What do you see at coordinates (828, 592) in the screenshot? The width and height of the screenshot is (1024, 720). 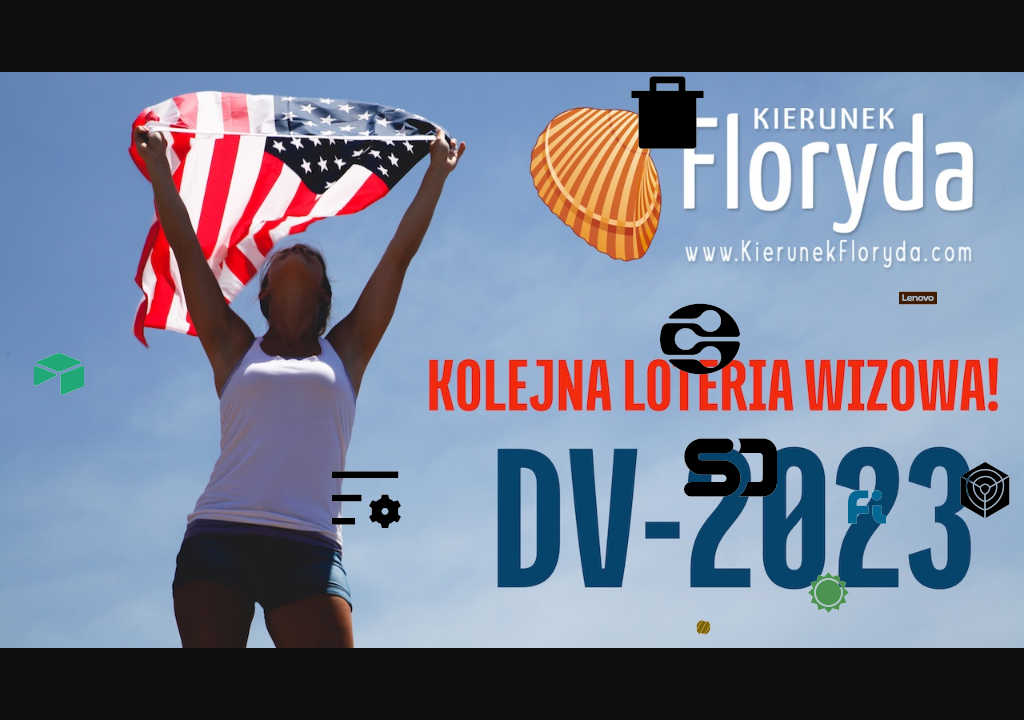 I see `open the AccuWeather app` at bounding box center [828, 592].